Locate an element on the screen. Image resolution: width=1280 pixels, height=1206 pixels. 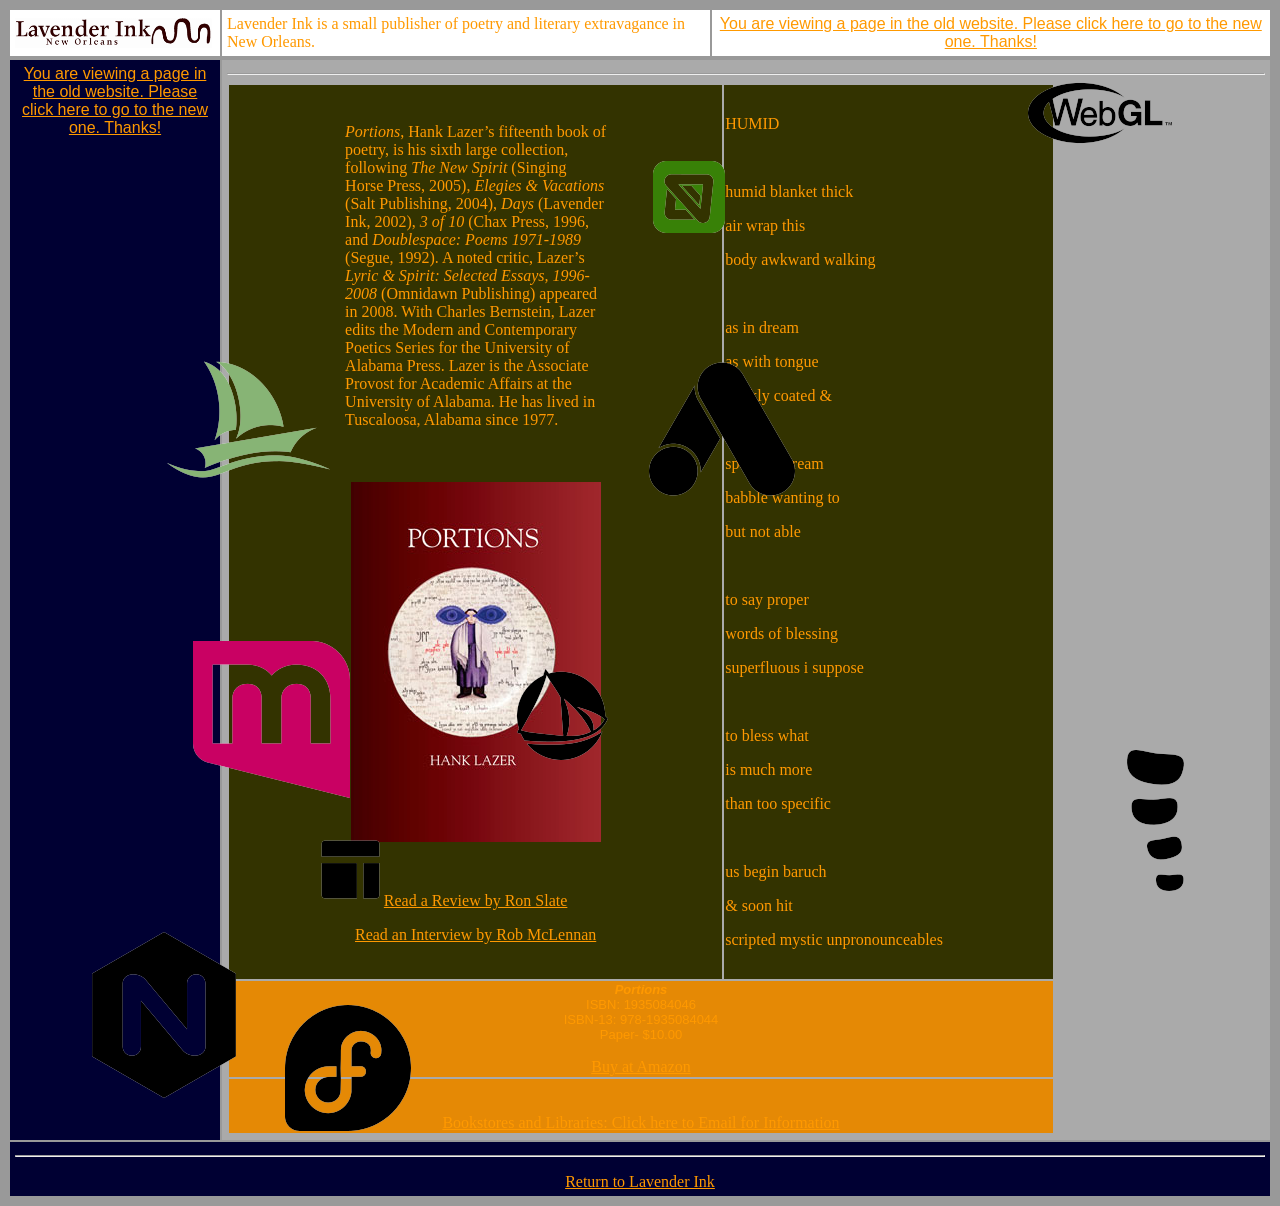
WebGL technology logo is located at coordinates (1100, 113).